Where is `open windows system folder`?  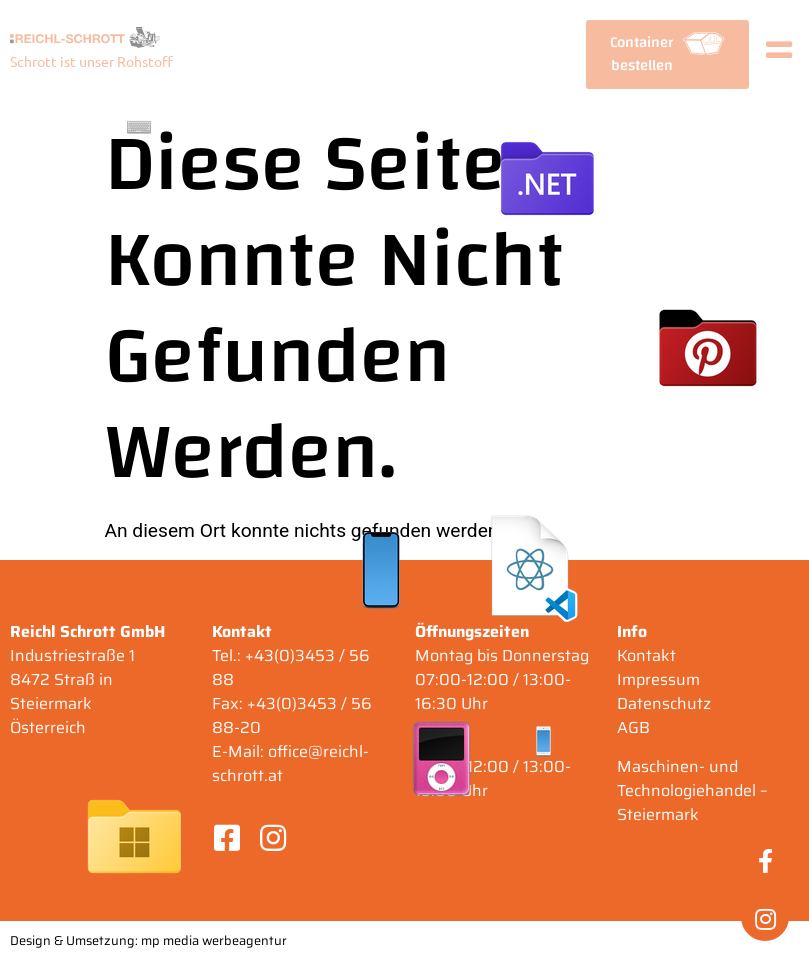
open windows system folder is located at coordinates (134, 839).